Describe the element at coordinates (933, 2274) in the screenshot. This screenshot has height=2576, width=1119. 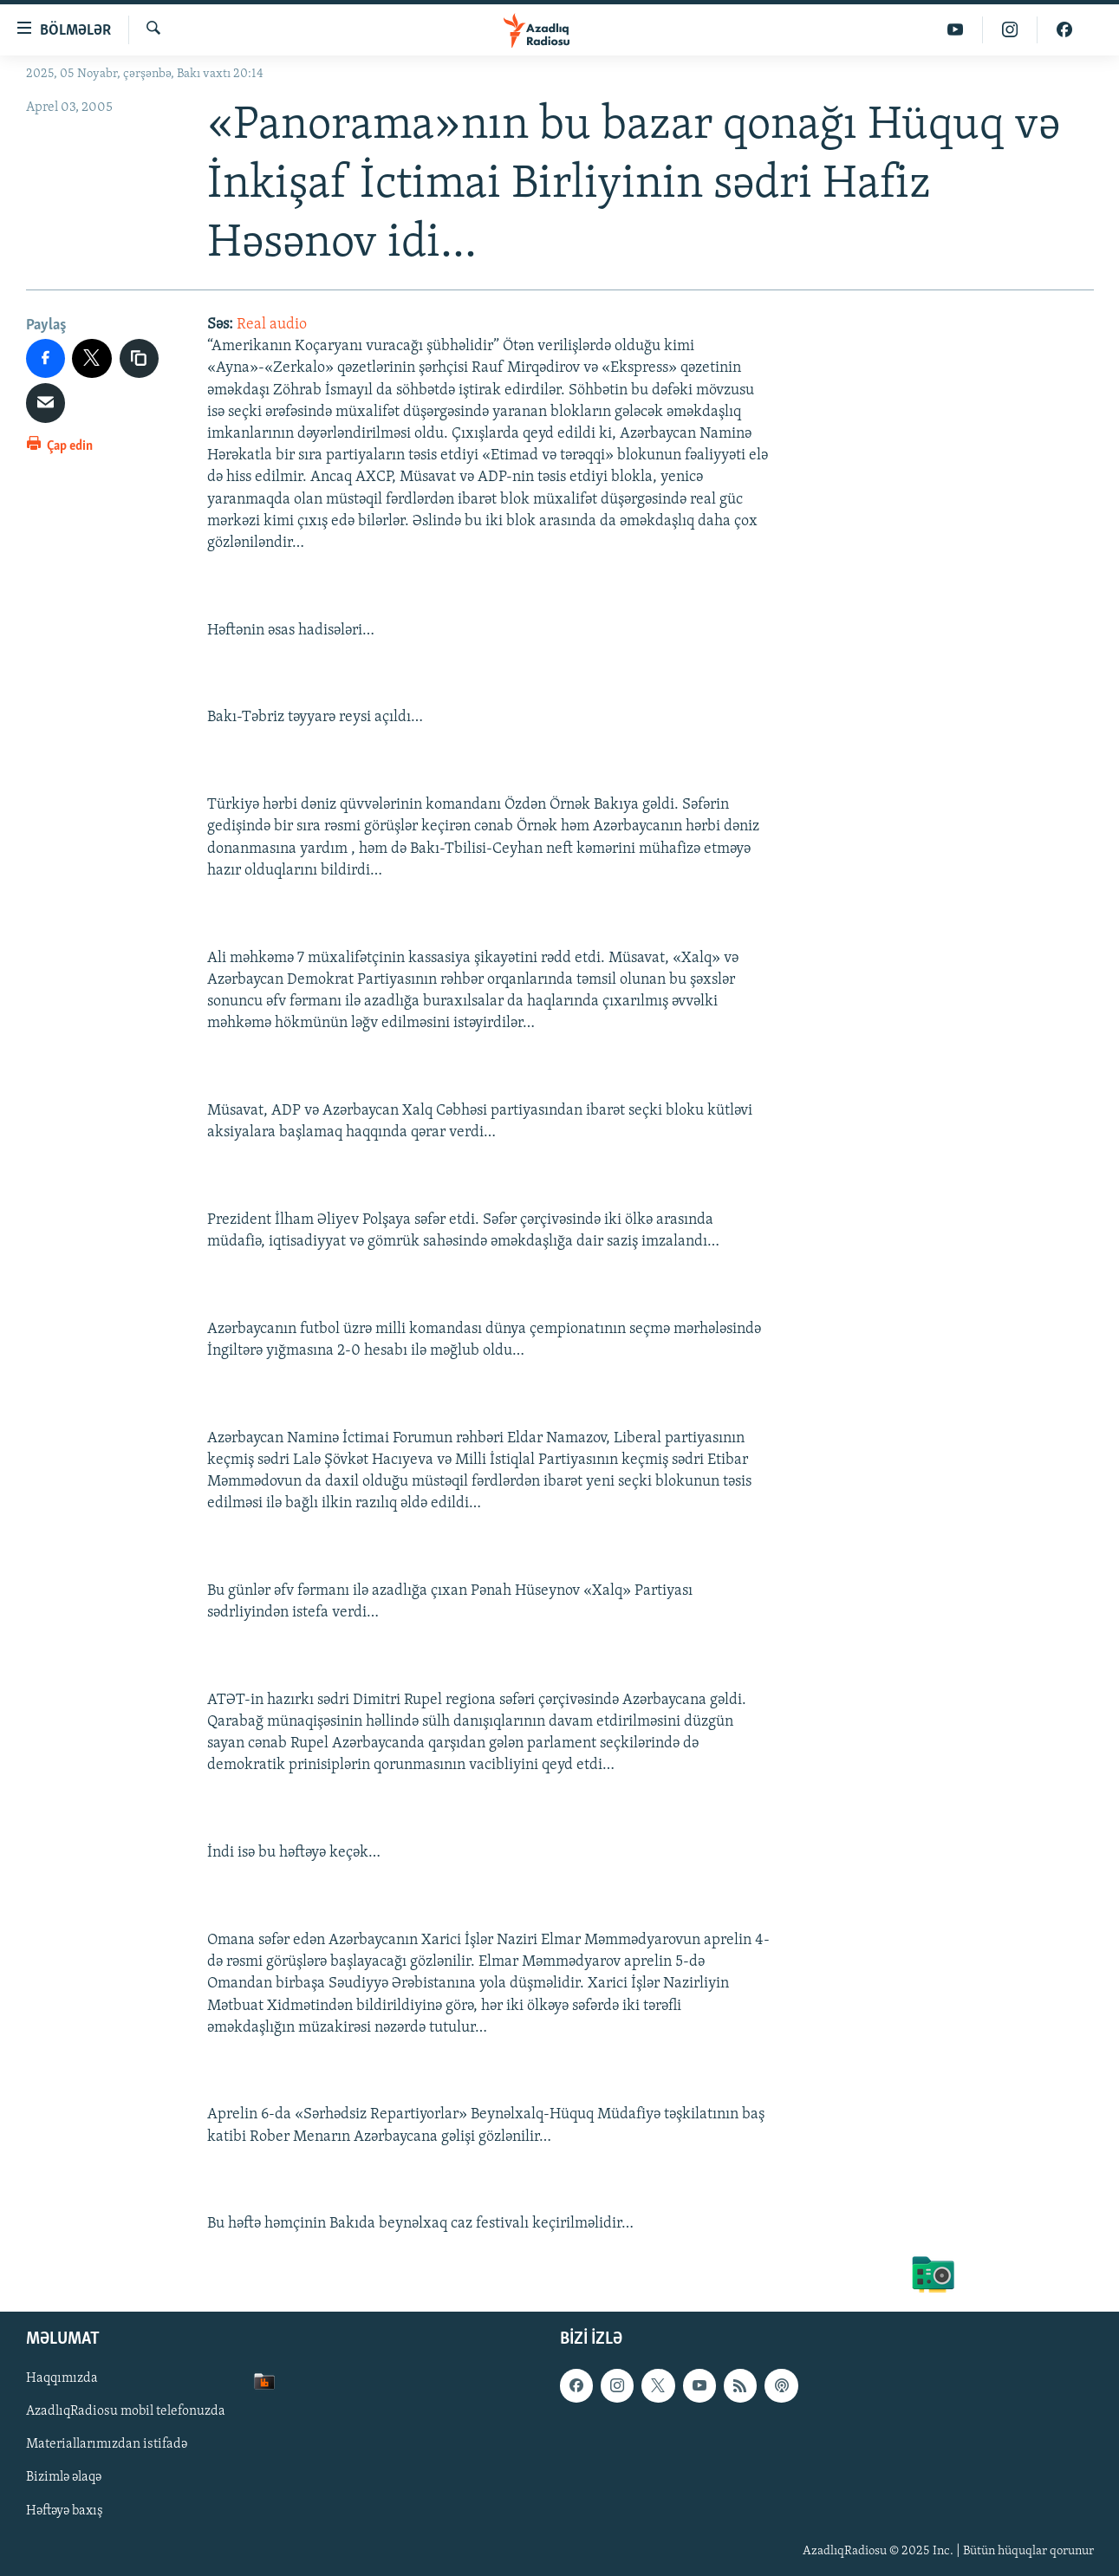
I see `open graphics or image files folder` at that location.